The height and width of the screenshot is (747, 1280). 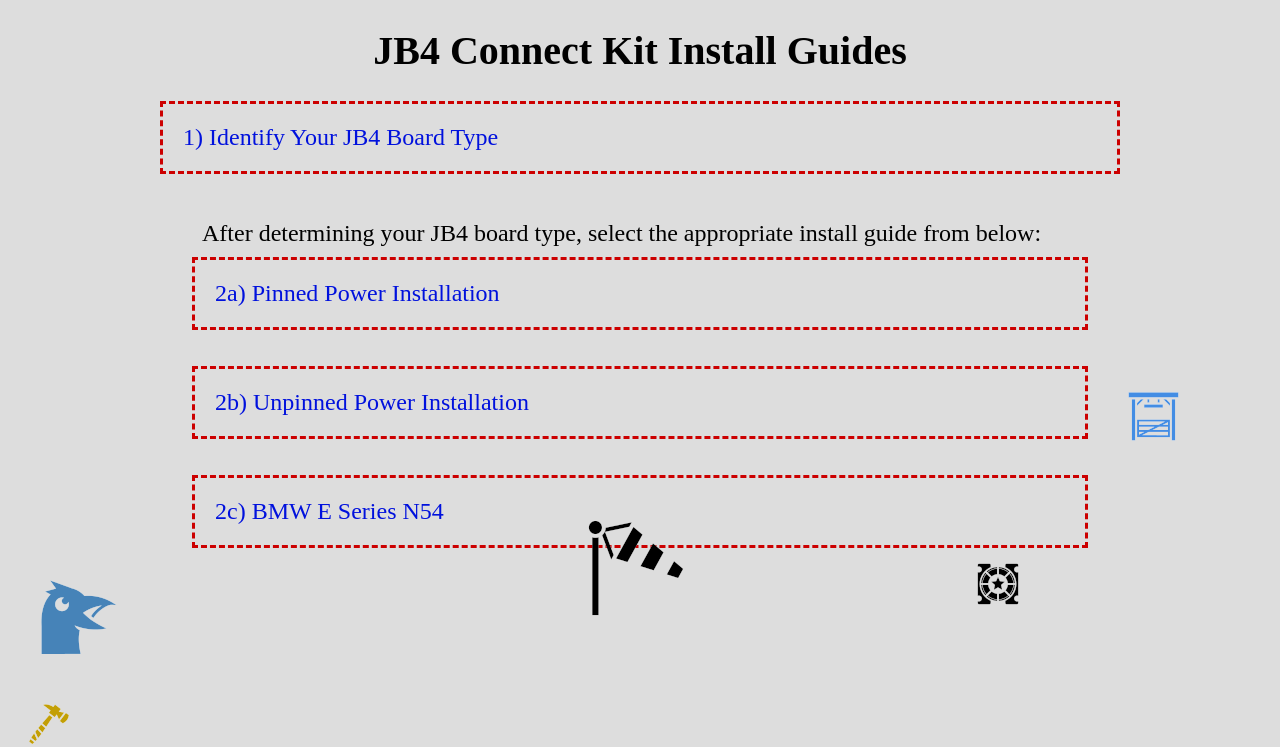 What do you see at coordinates (49, 724) in the screenshot?
I see `access building or construction tools` at bounding box center [49, 724].